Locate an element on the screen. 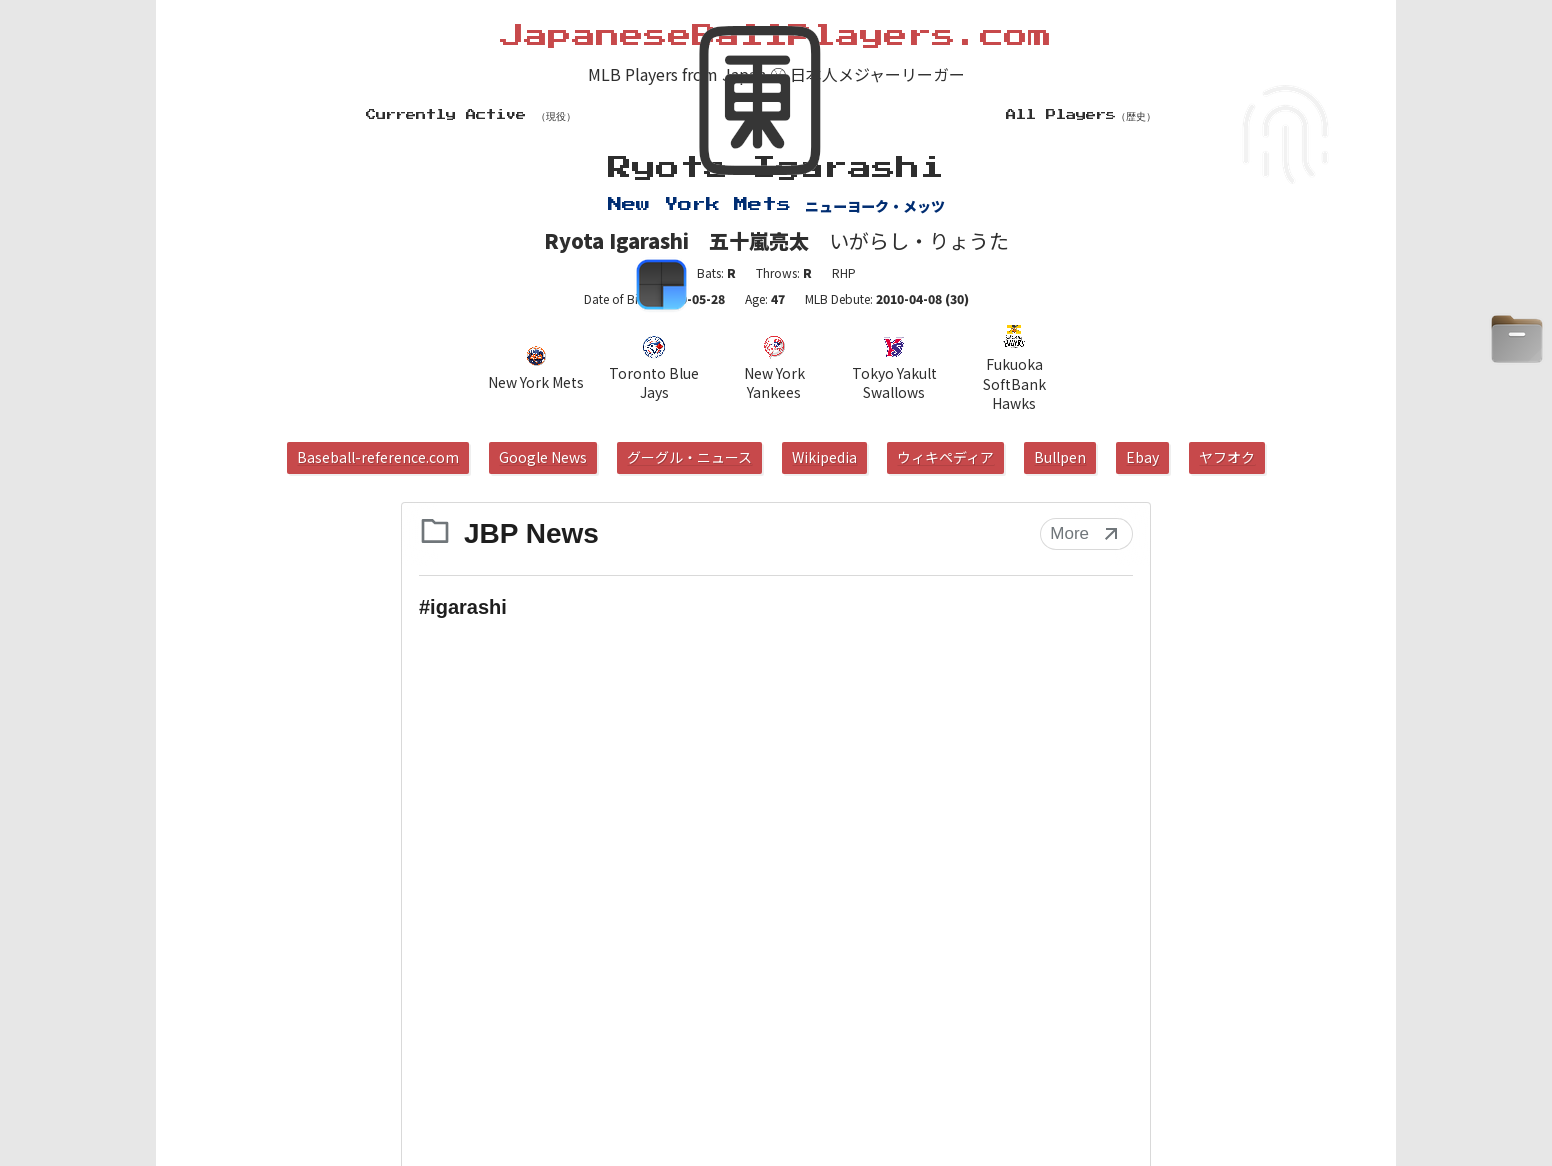  switch to workspace in bottom-right position is located at coordinates (661, 284).